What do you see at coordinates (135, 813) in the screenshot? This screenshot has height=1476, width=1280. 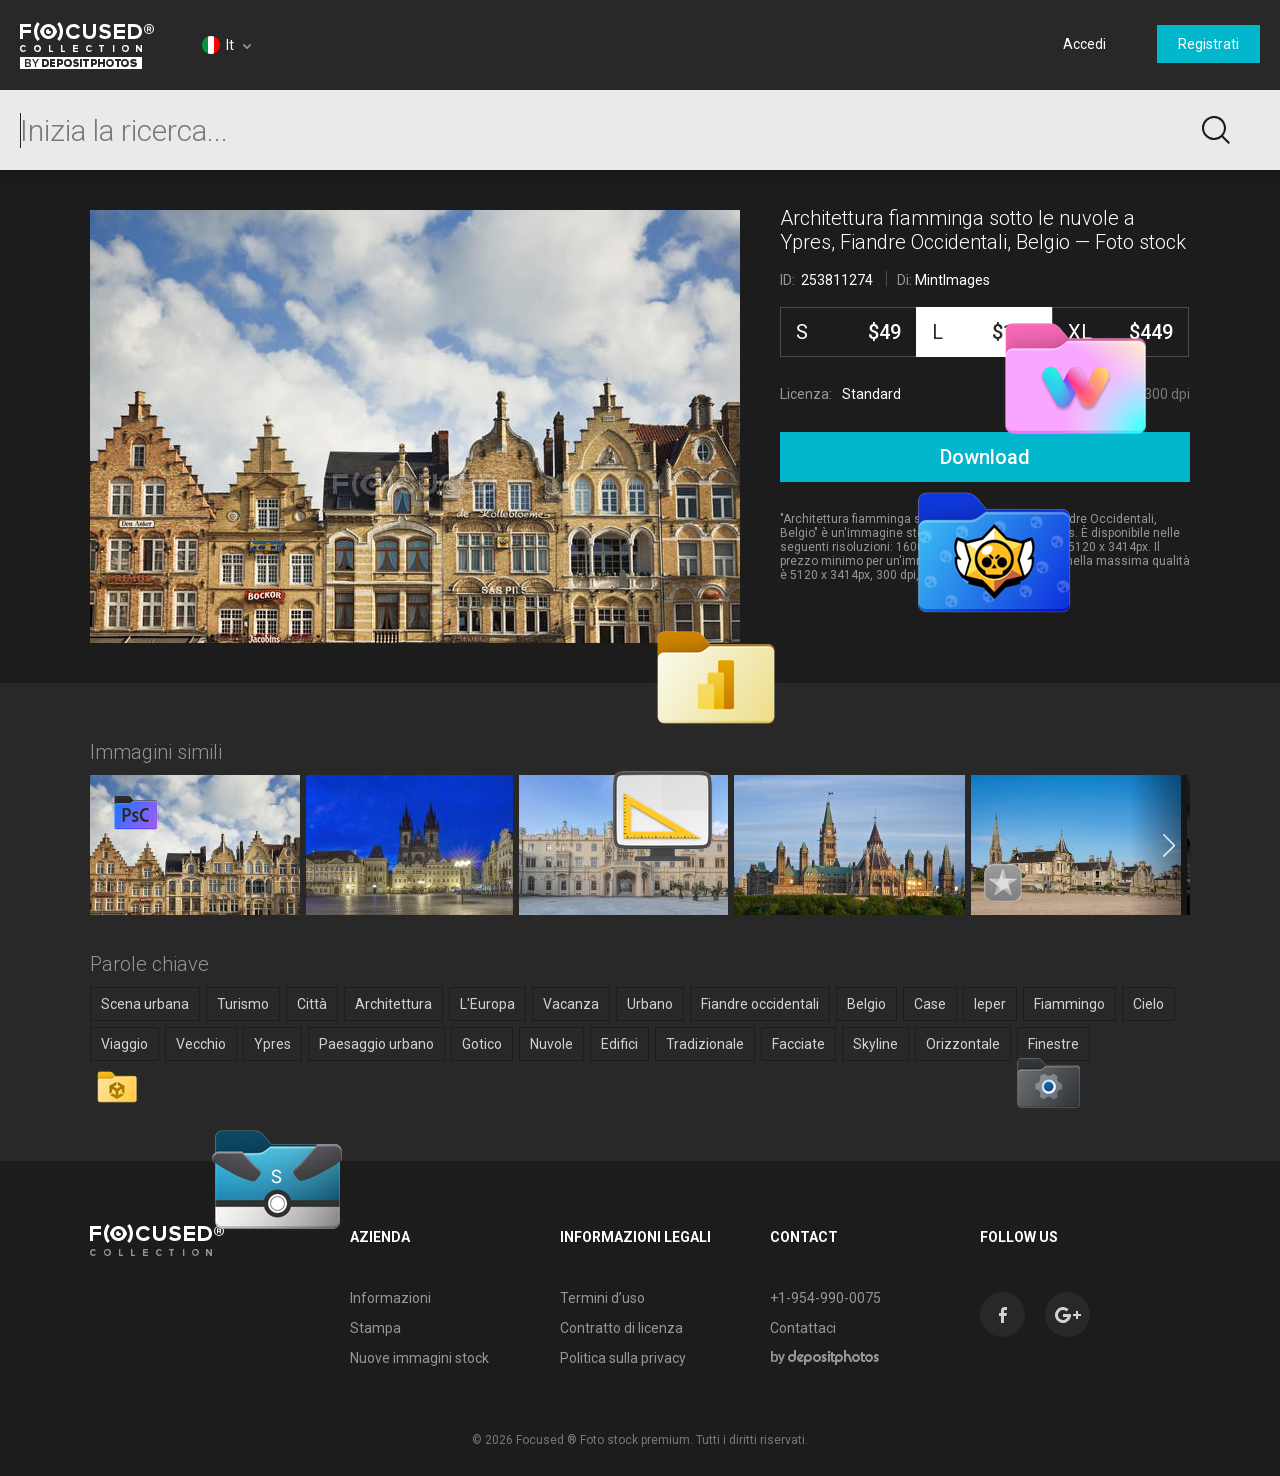 I see `open folder containing adobe photoshop classic files` at bounding box center [135, 813].